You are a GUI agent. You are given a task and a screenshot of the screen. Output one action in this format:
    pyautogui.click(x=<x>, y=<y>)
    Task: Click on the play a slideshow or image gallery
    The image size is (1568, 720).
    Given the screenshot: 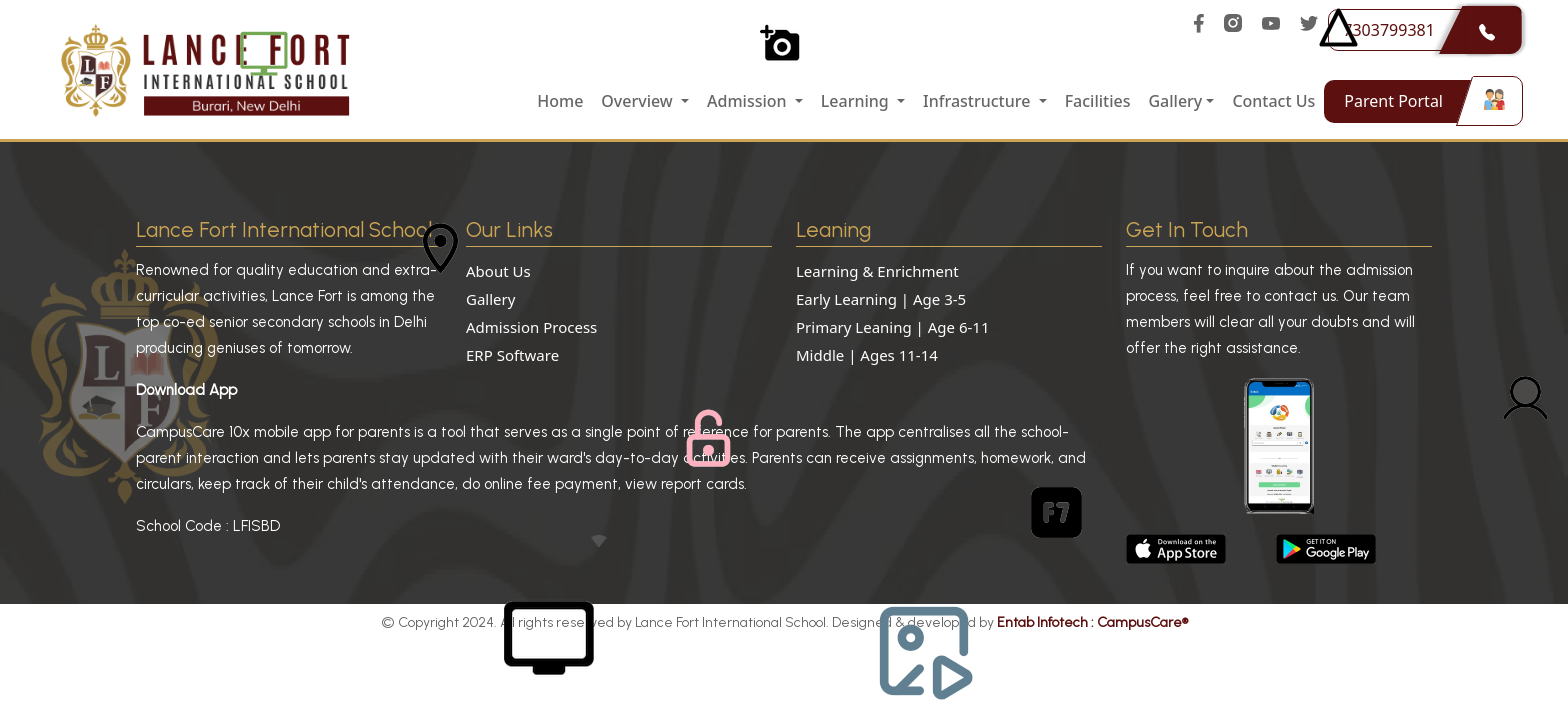 What is the action you would take?
    pyautogui.click(x=924, y=651)
    